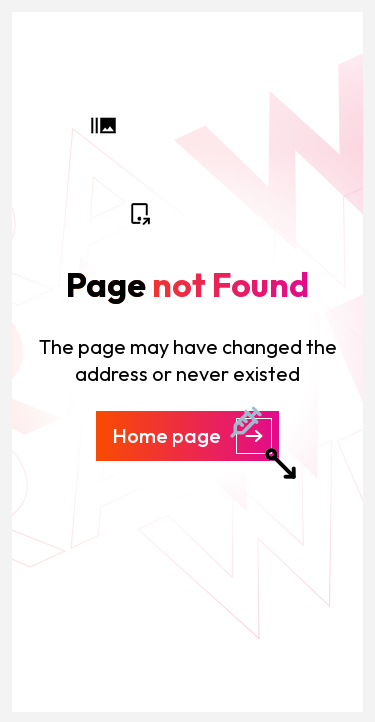 The image size is (375, 722). I want to click on enable burst mode for rapid photo capture, so click(103, 125).